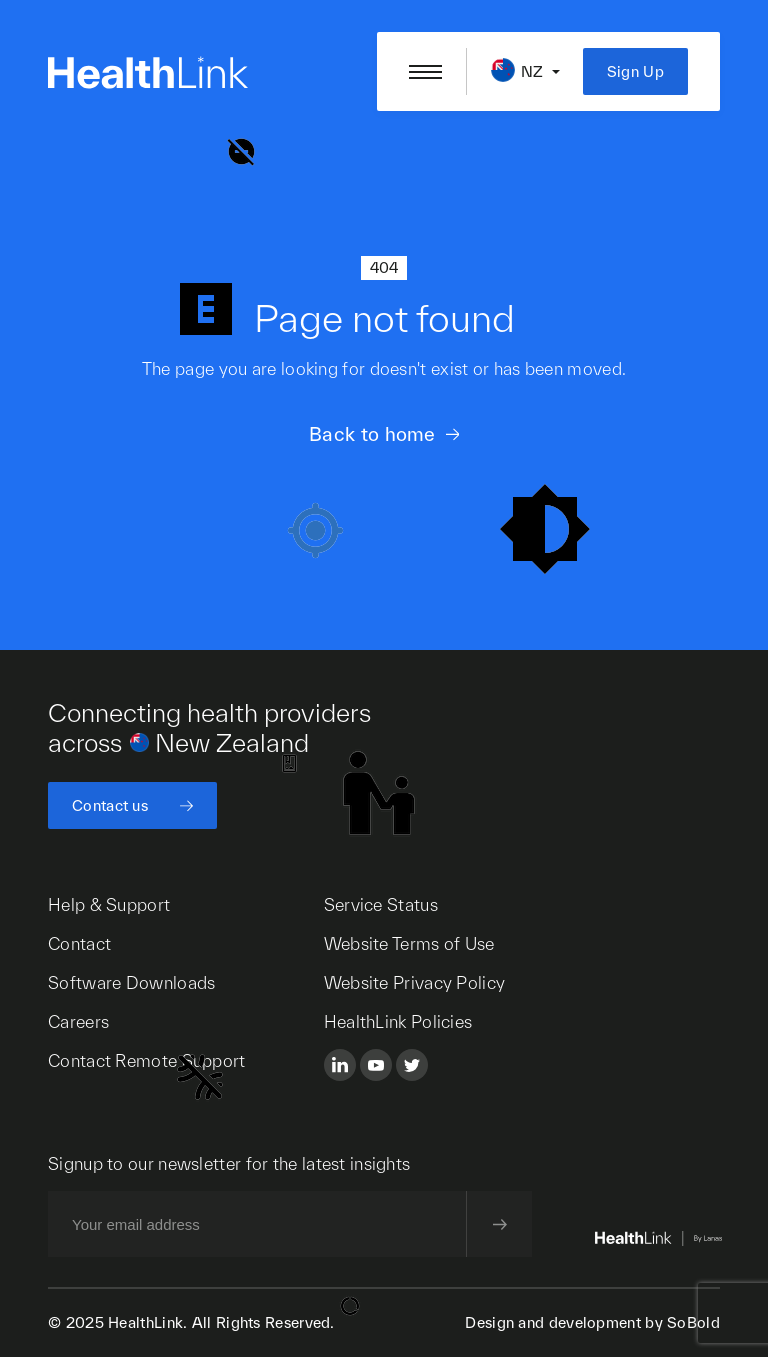 The width and height of the screenshot is (768, 1357). What do you see at coordinates (241, 151) in the screenshot?
I see `do not disturb mode is disabled` at bounding box center [241, 151].